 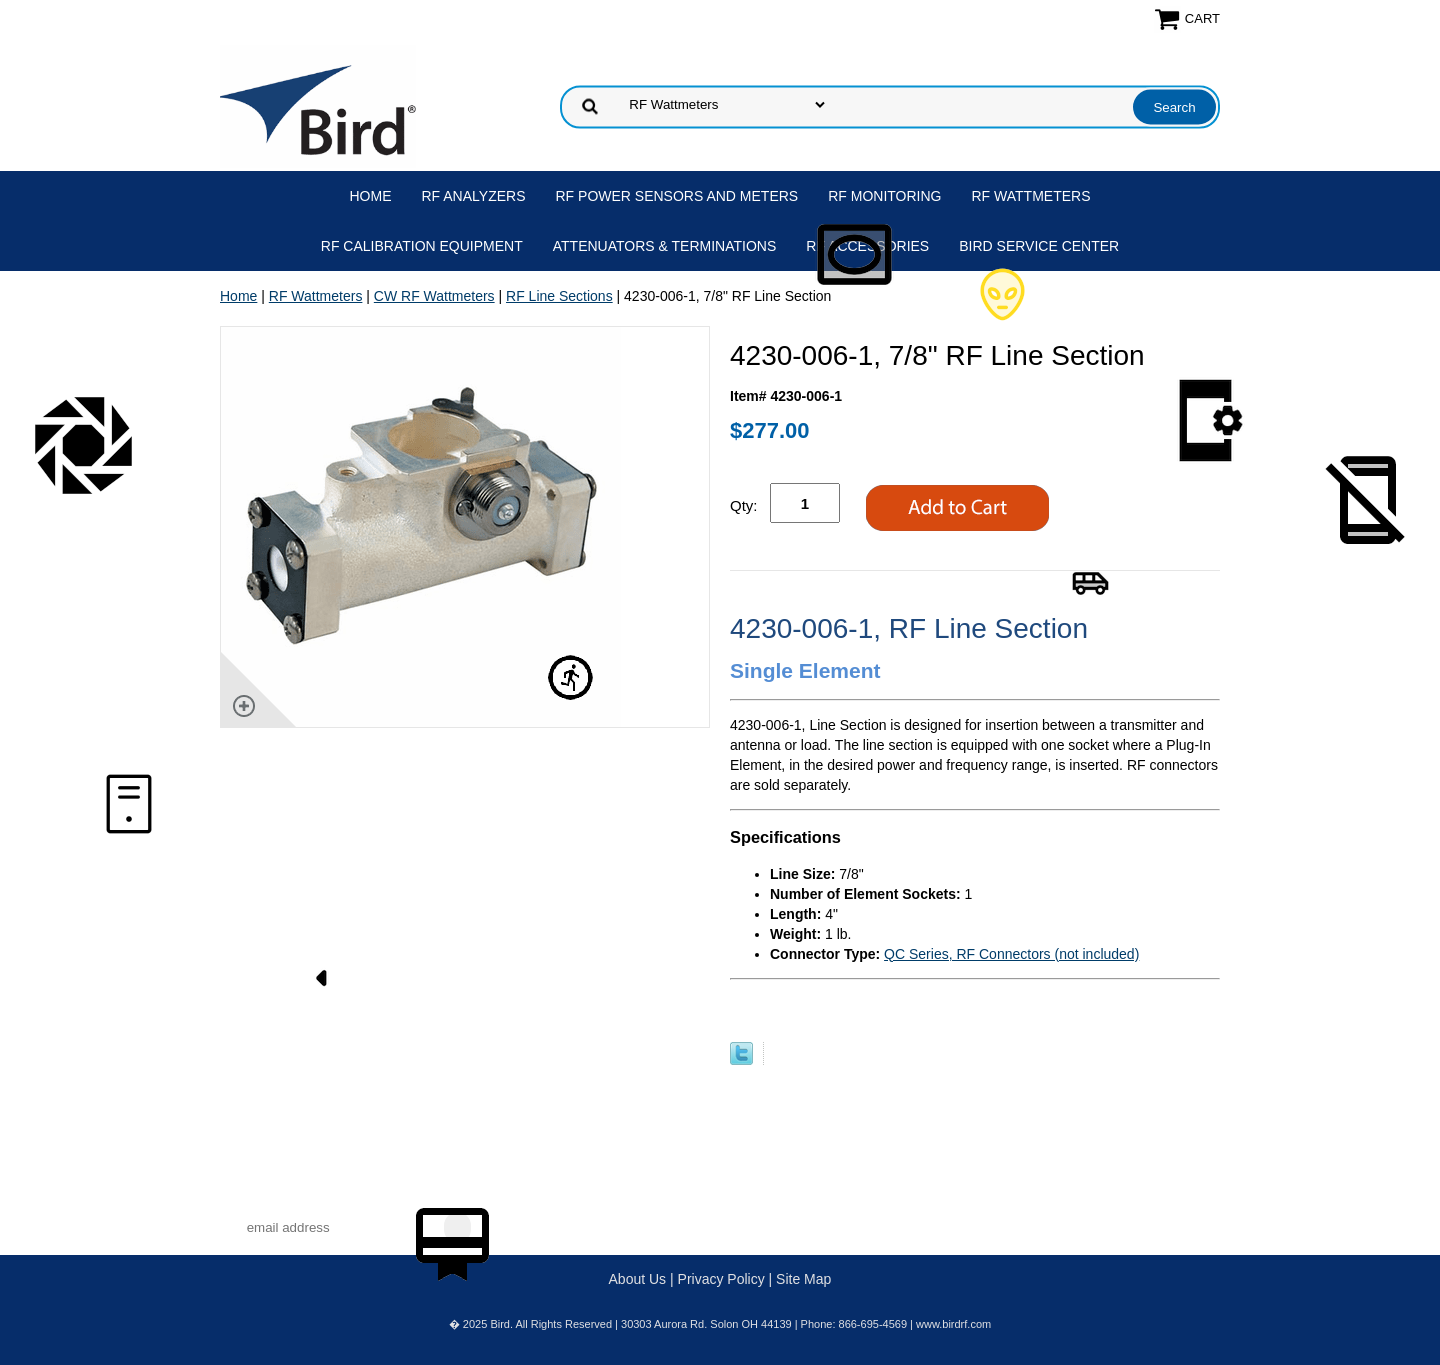 I want to click on no cell phone service available, so click(x=1368, y=500).